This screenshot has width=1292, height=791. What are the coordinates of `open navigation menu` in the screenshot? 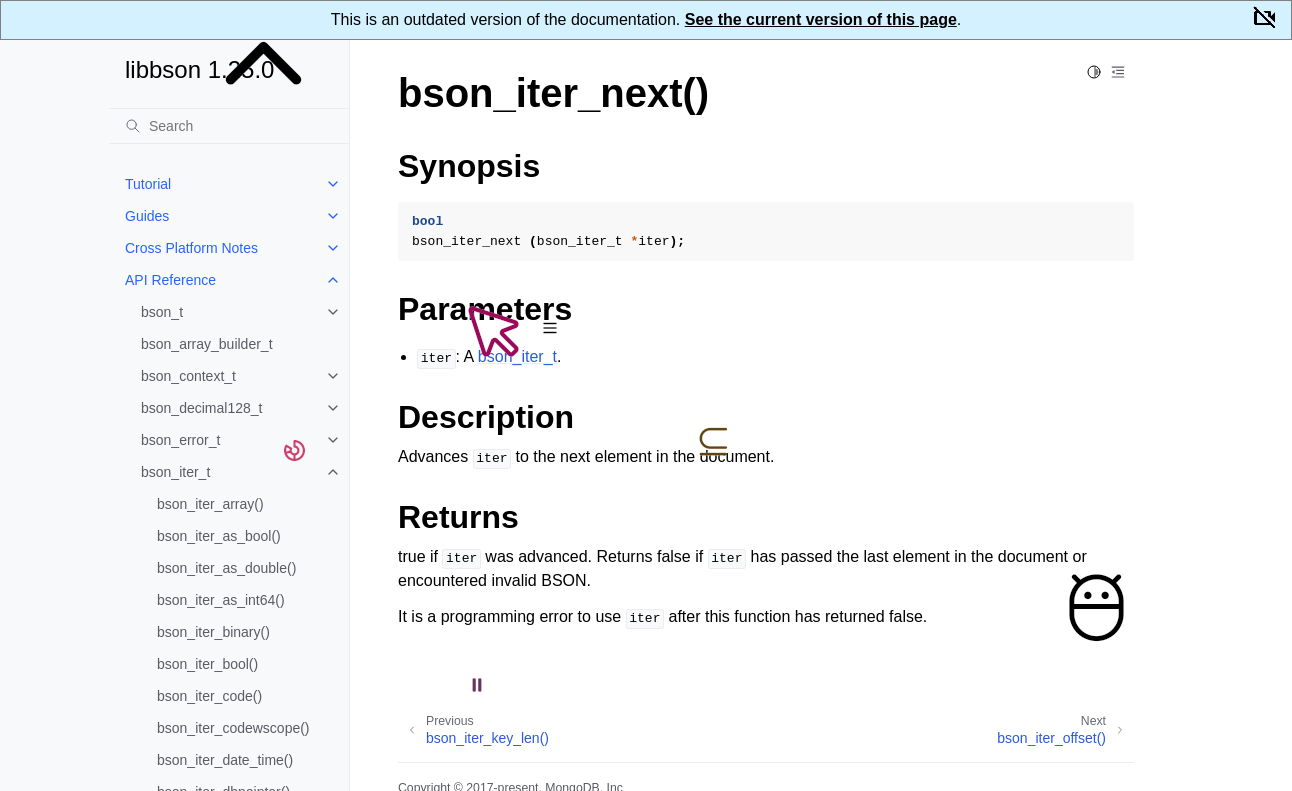 It's located at (550, 328).